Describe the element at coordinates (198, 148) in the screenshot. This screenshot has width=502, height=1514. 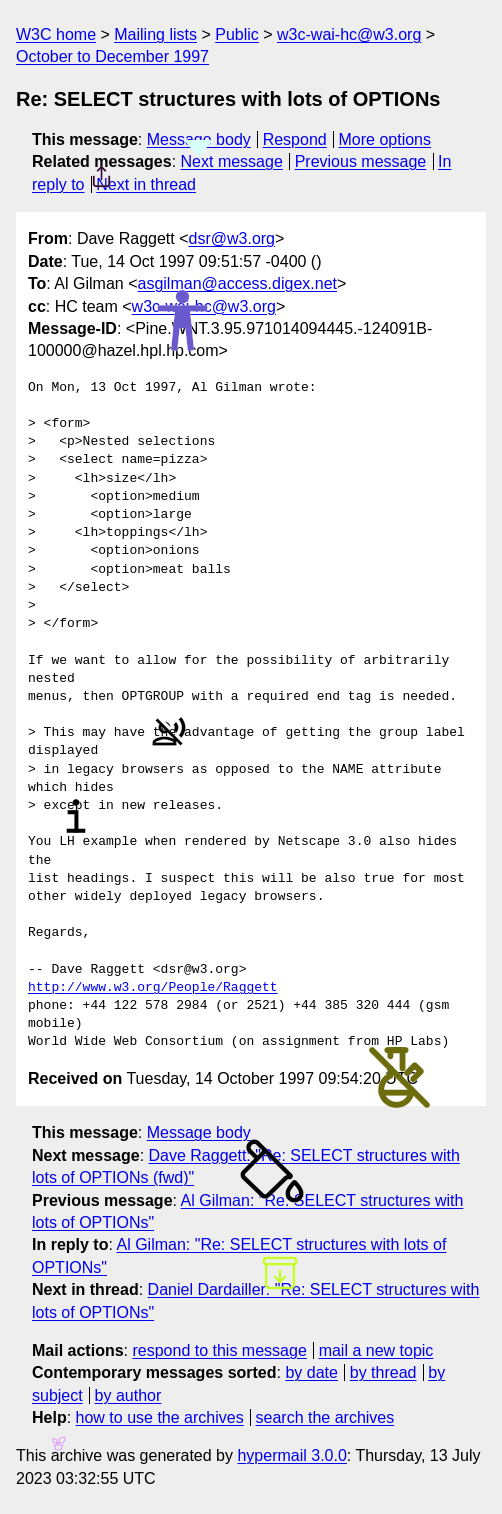
I see `expand a dropdown menu` at that location.